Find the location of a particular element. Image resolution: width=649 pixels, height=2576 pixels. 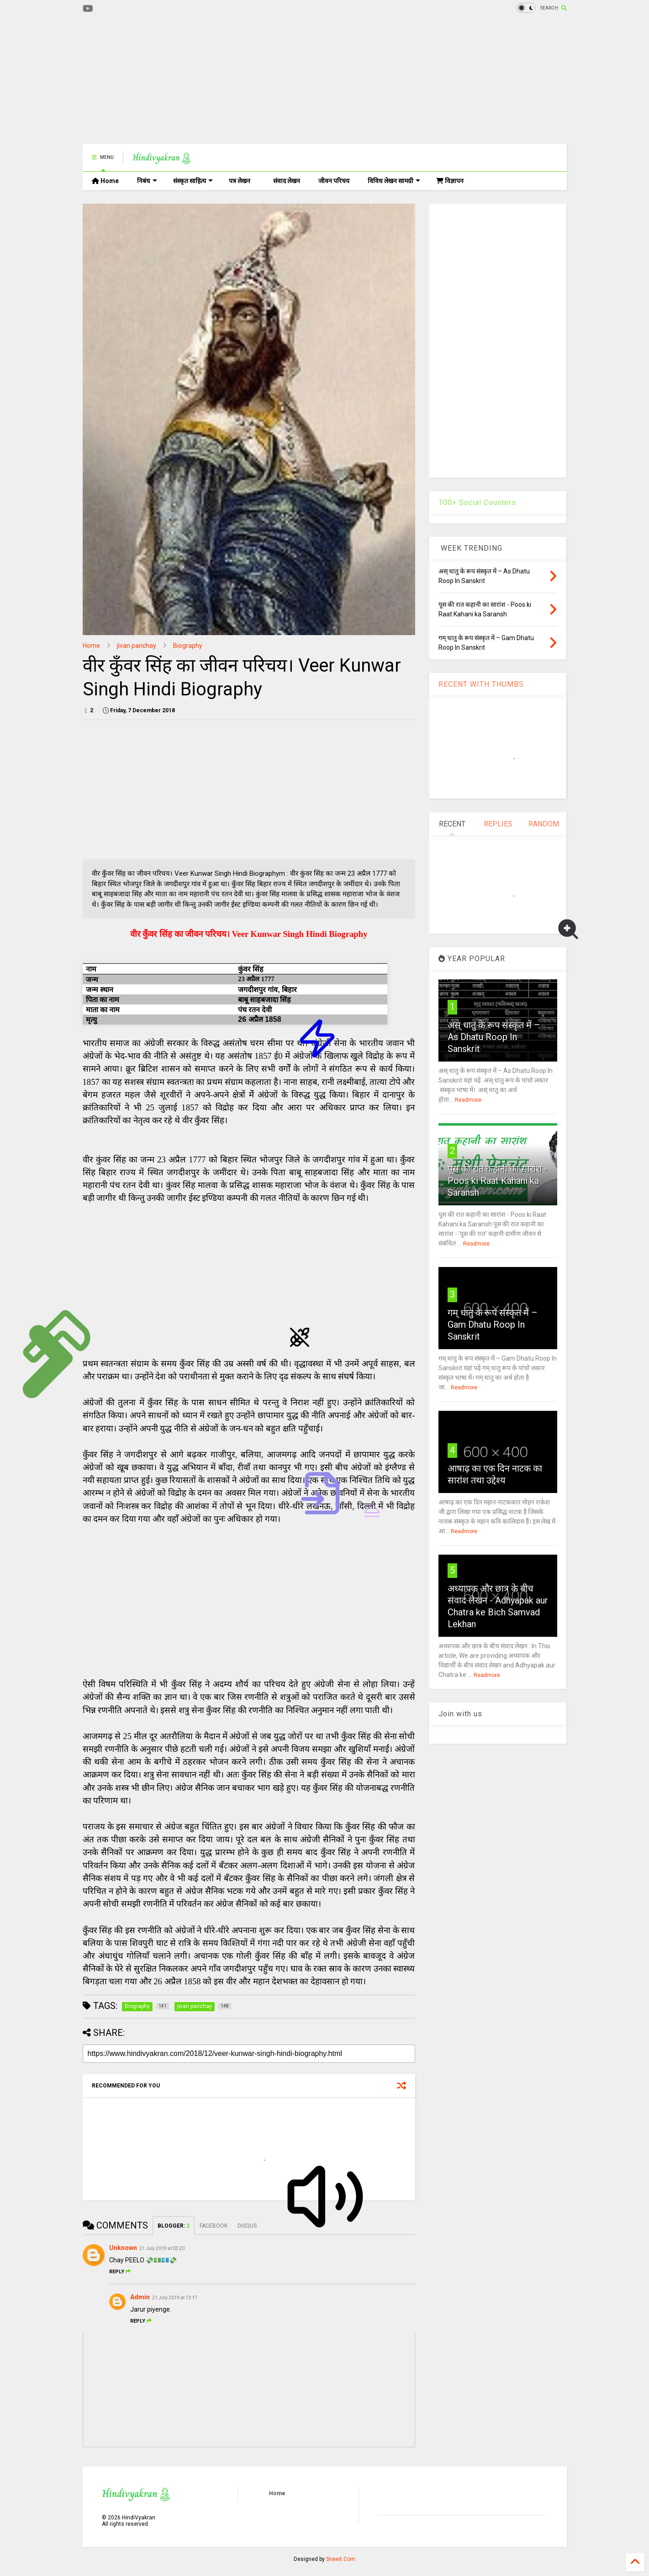

access plumbing or maintenance tools is located at coordinates (52, 1354).